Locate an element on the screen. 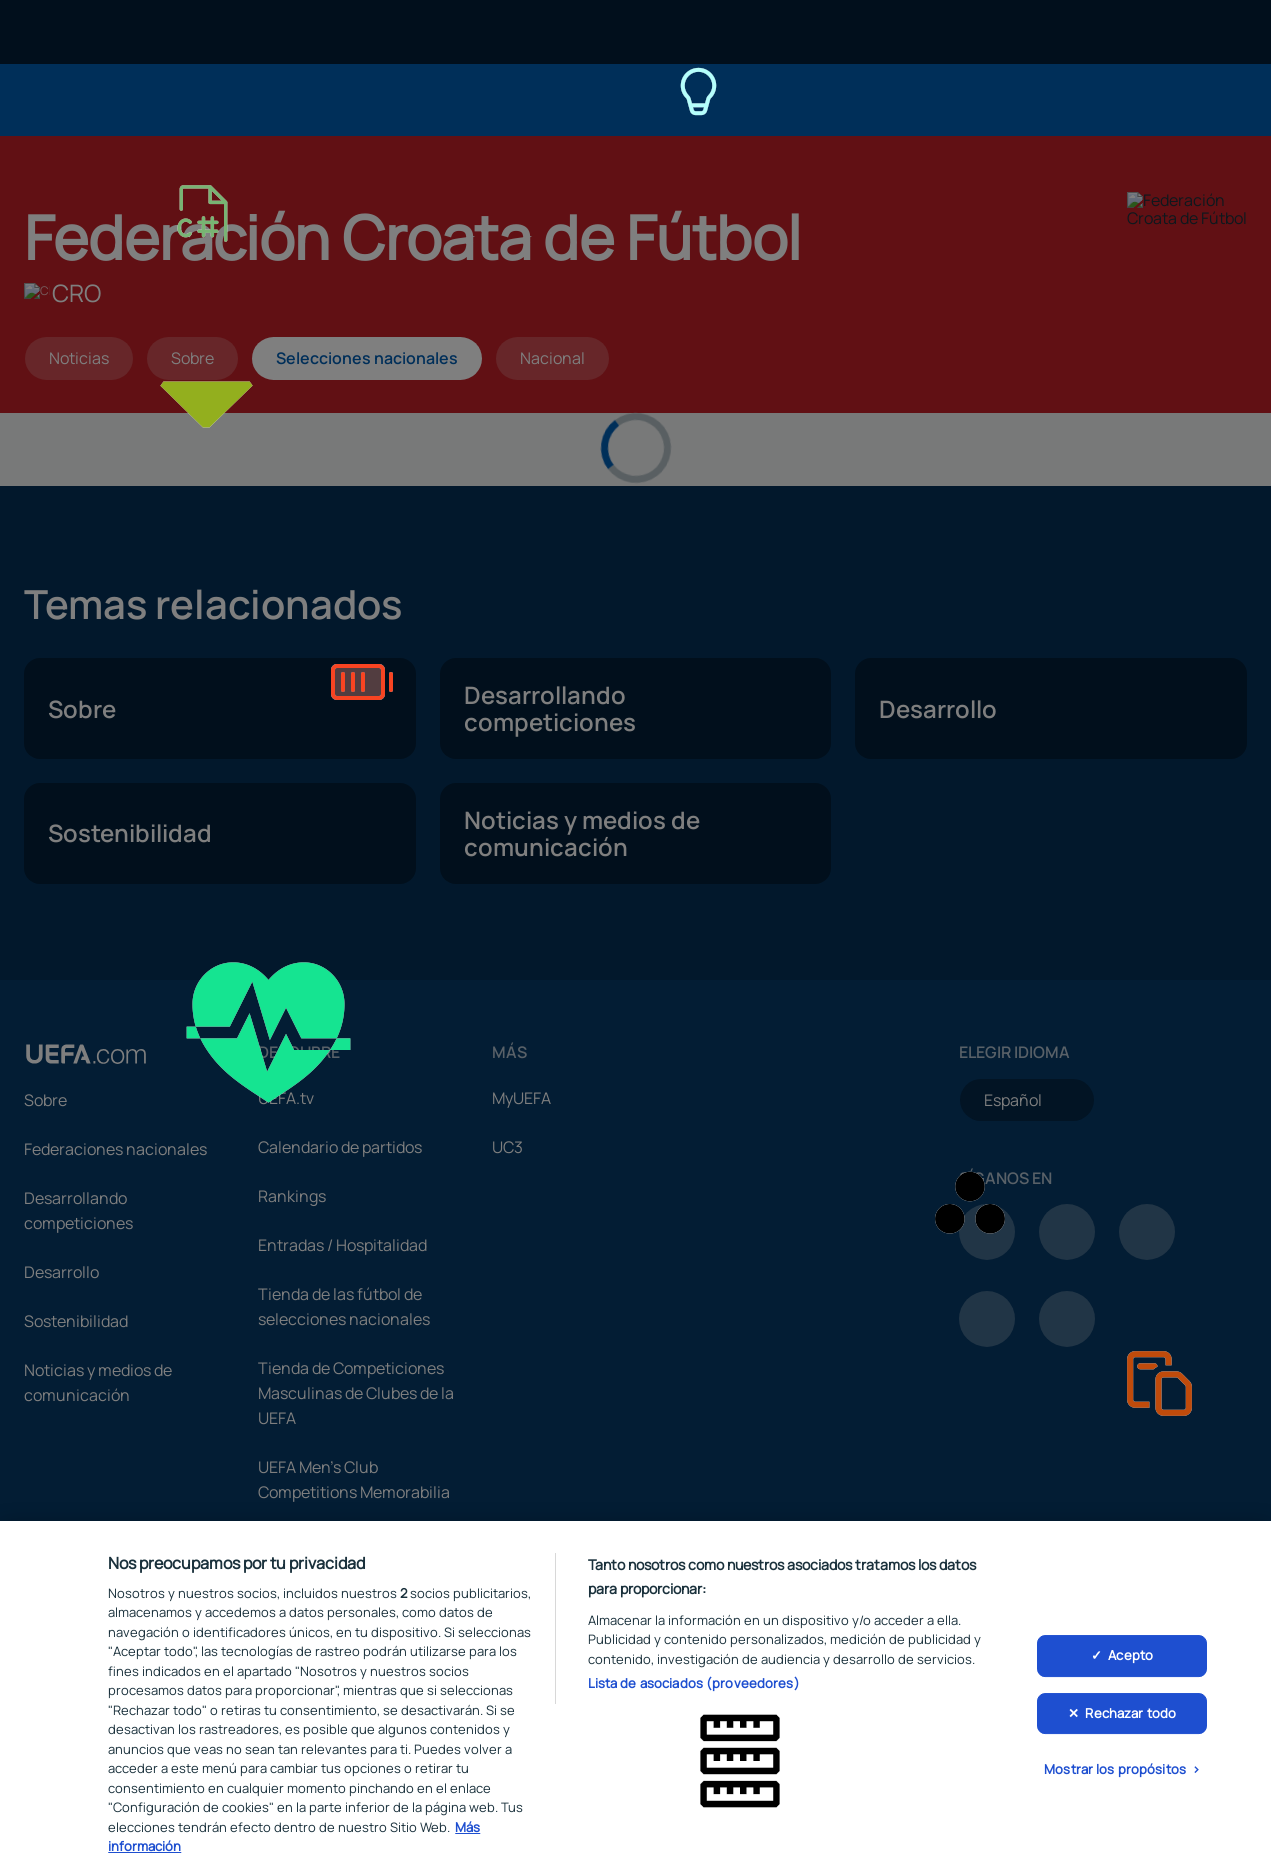 The height and width of the screenshot is (1870, 1271). track your fitness and health metrics is located at coordinates (268, 1032).